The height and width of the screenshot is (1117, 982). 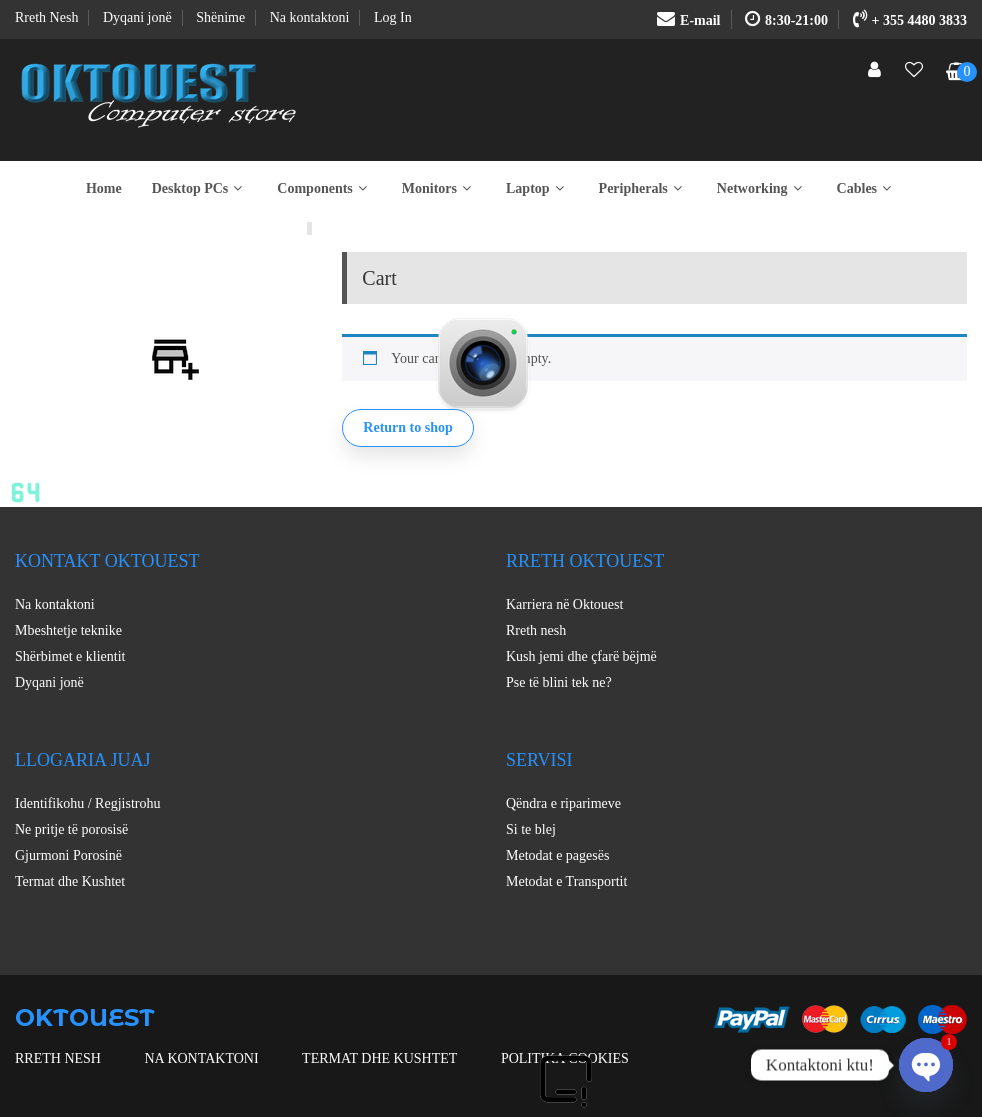 What do you see at coordinates (483, 363) in the screenshot?
I see `access webcam settings` at bounding box center [483, 363].